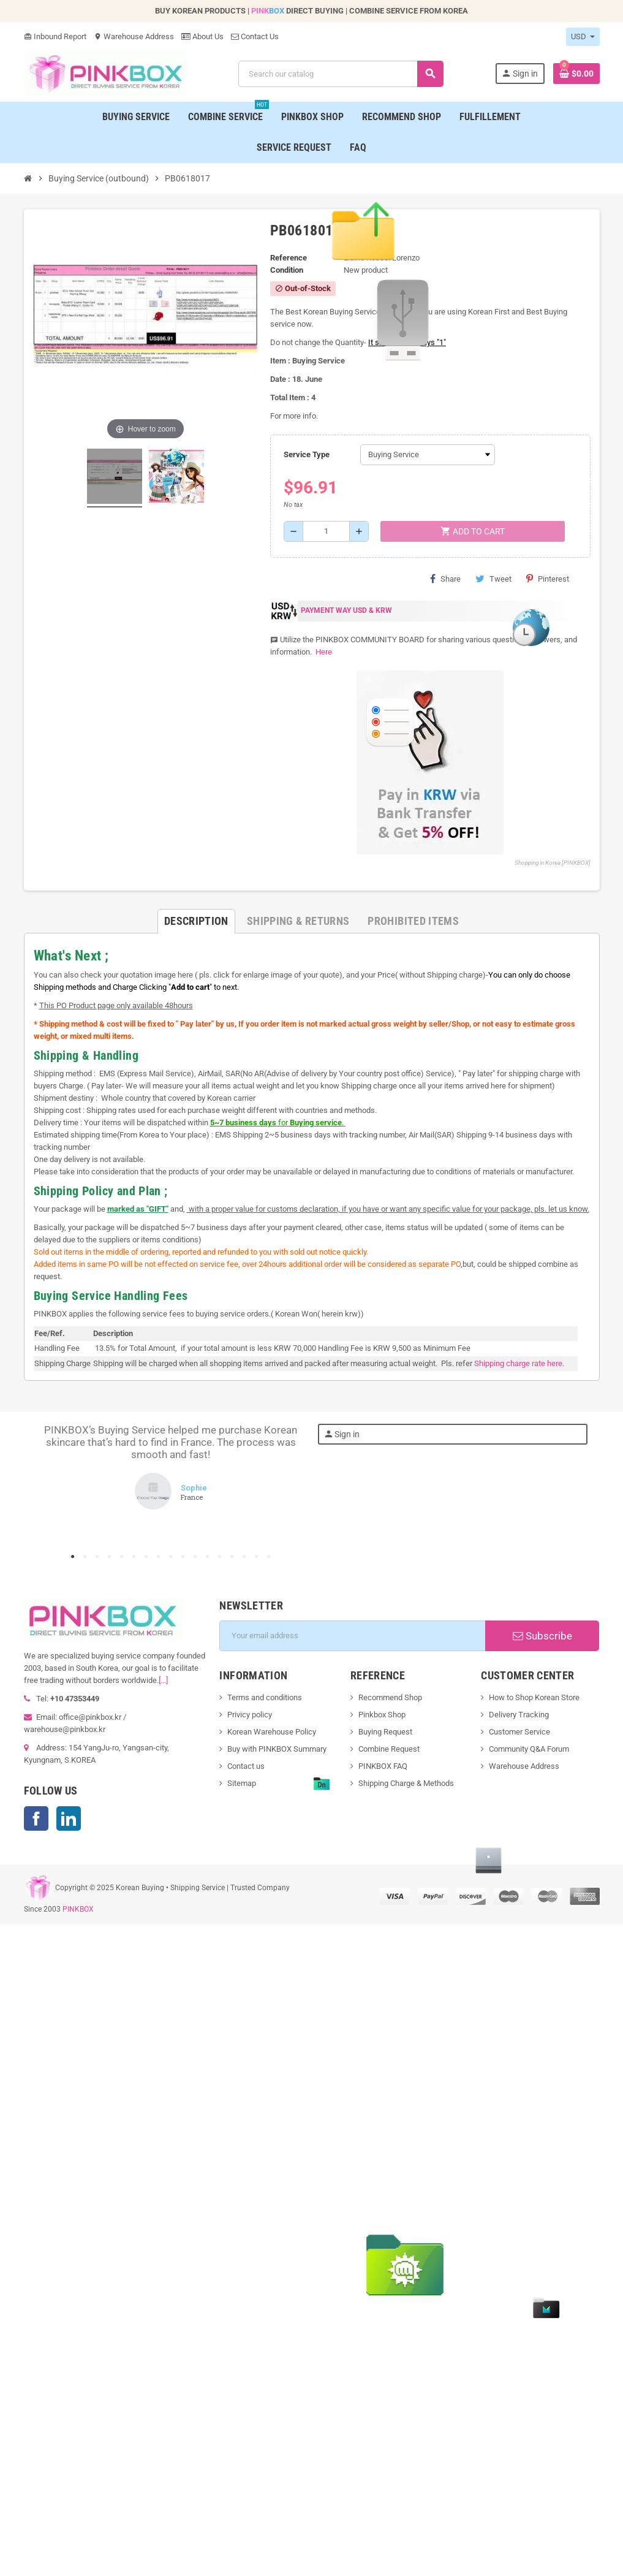 This screenshot has width=623, height=2576. Describe the element at coordinates (322, 1784) in the screenshot. I see `open adobe dimension project files folder` at that location.